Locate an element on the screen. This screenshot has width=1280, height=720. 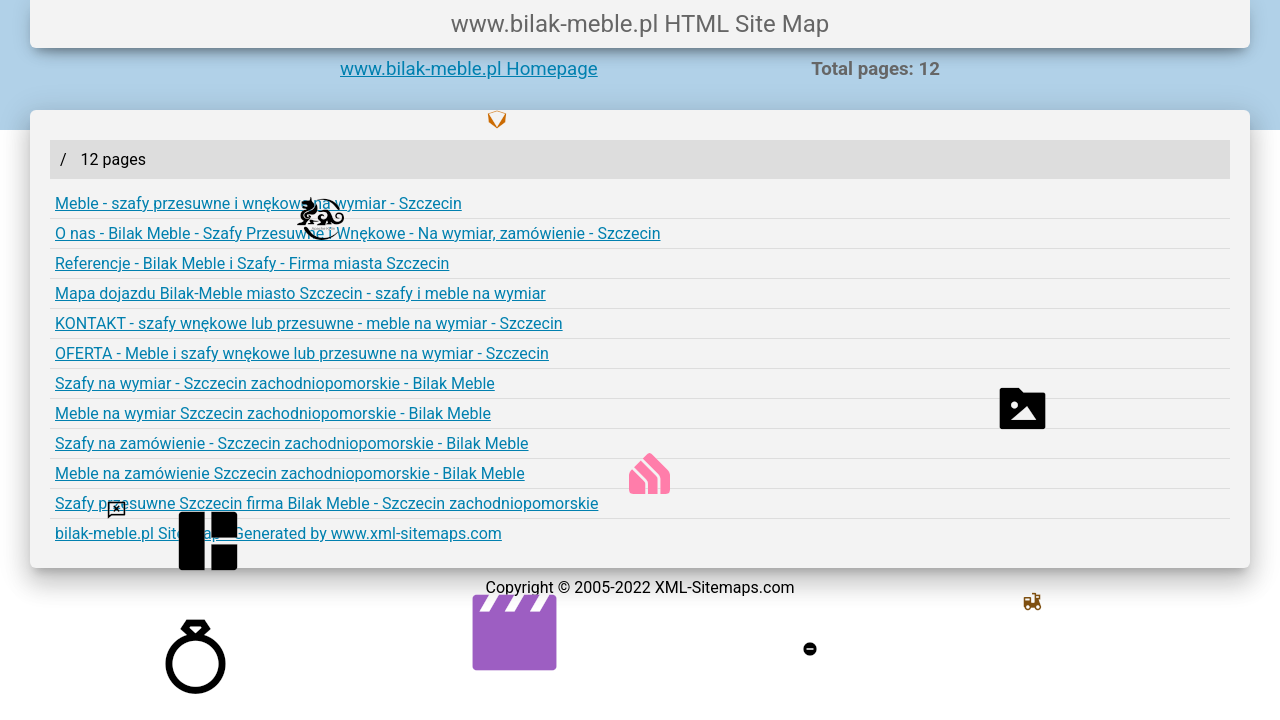
open photo gallery folder is located at coordinates (1022, 408).